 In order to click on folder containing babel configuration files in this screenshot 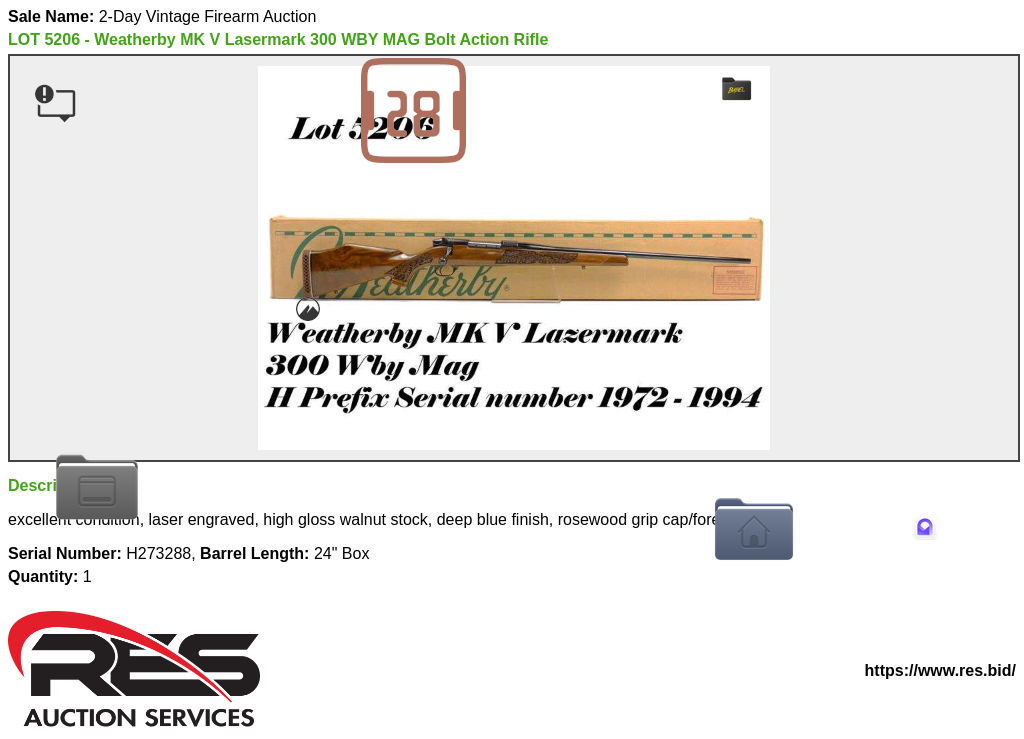, I will do `click(736, 89)`.